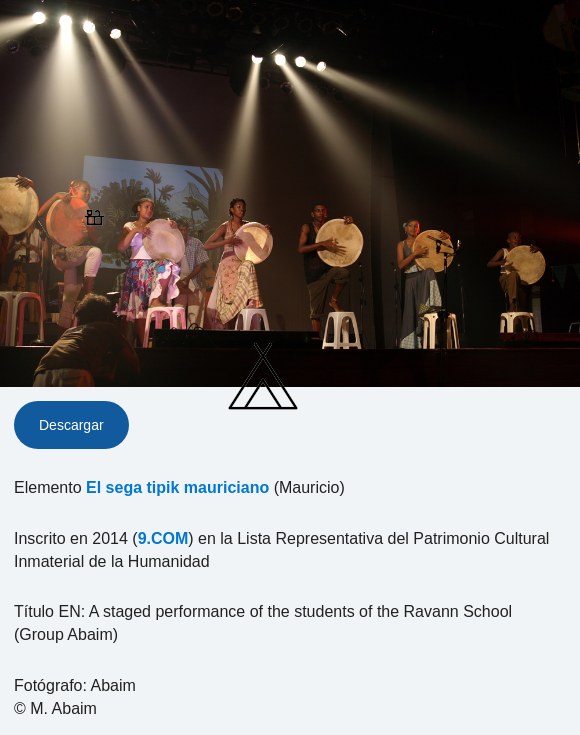  Describe the element at coordinates (94, 217) in the screenshot. I see `browse kitchen countertop options` at that location.